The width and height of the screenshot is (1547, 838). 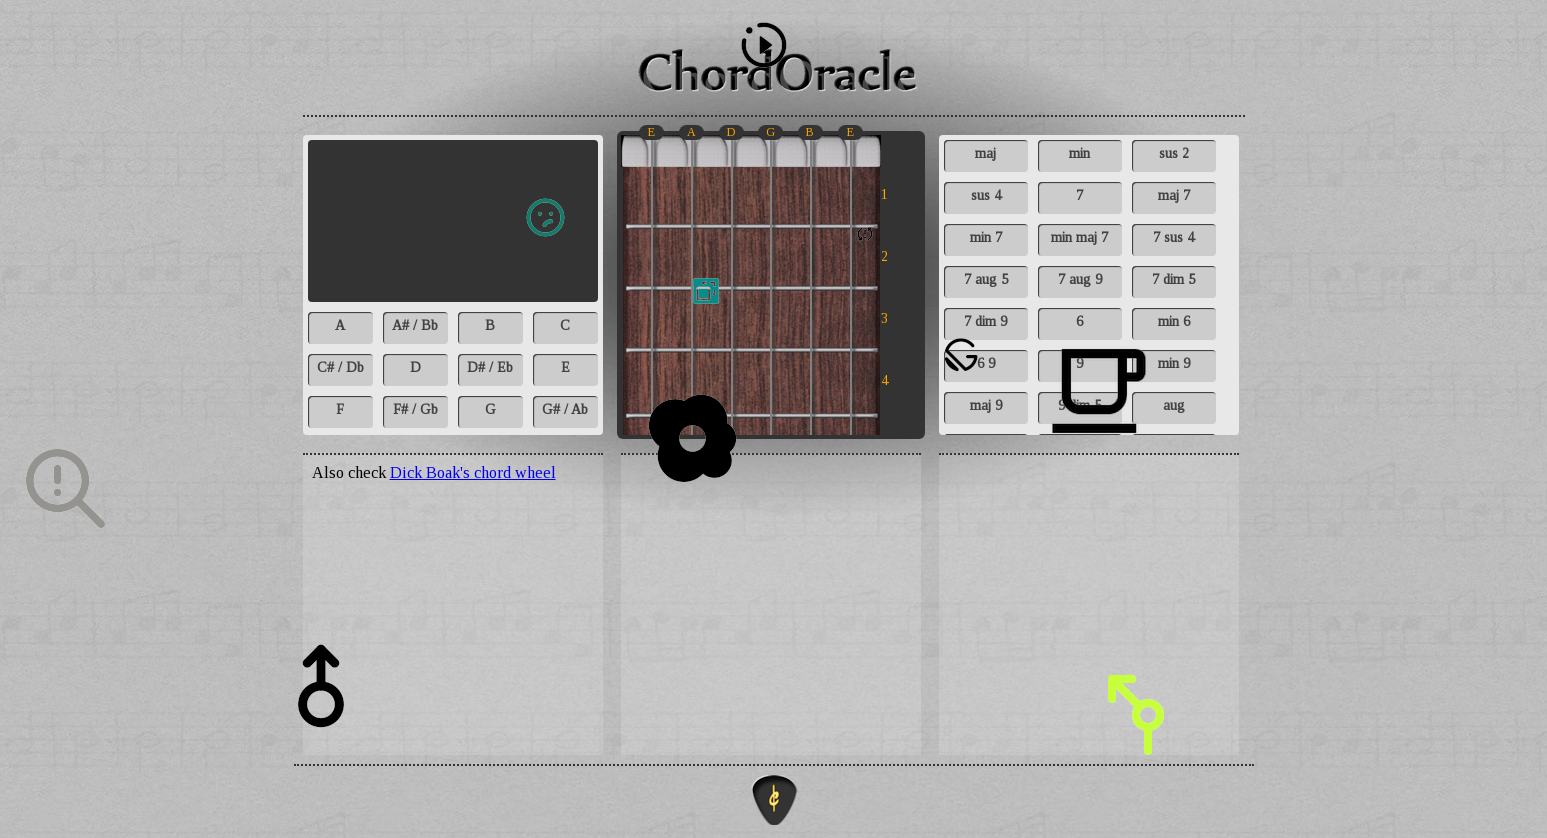 I want to click on indicates a sync error or failure, so click(x=865, y=234).